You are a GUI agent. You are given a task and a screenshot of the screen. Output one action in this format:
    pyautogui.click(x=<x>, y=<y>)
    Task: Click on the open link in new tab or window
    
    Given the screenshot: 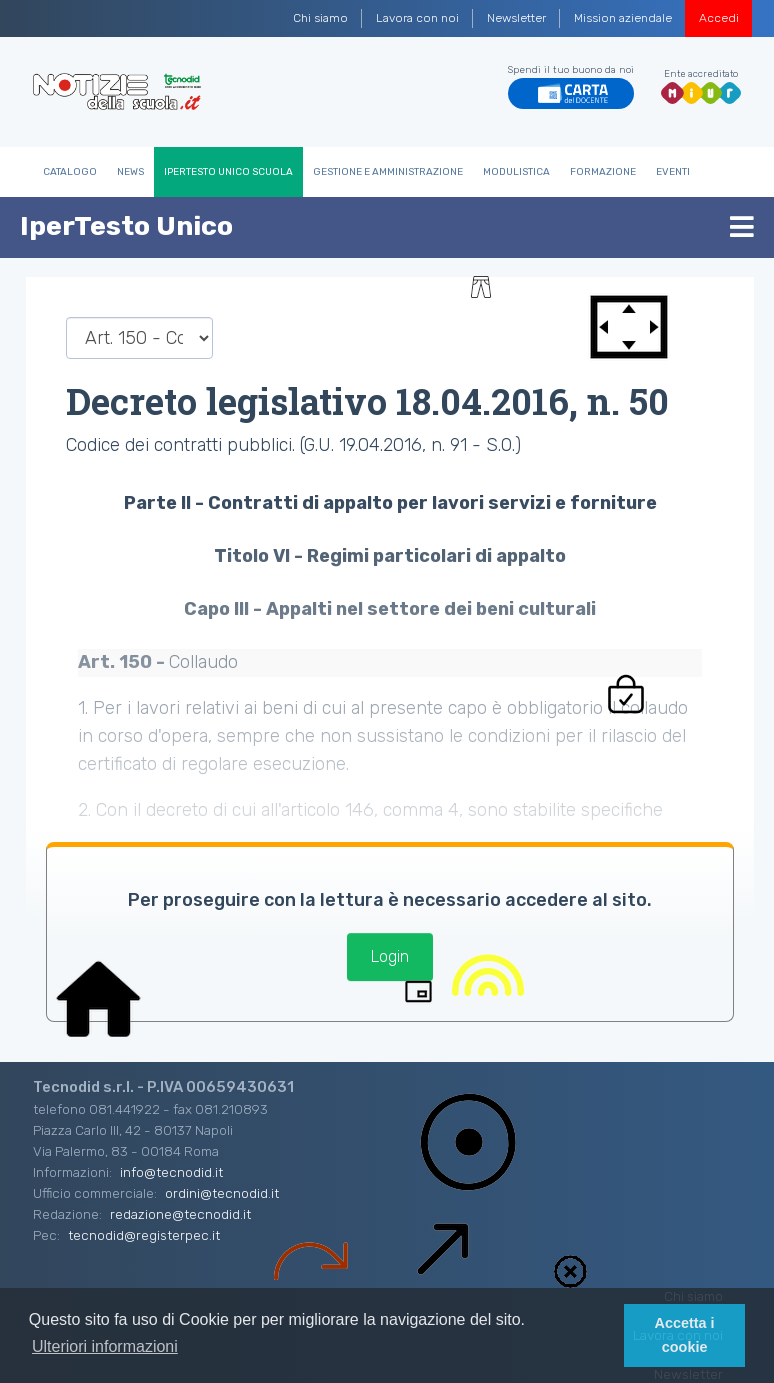 What is the action you would take?
    pyautogui.click(x=444, y=1248)
    